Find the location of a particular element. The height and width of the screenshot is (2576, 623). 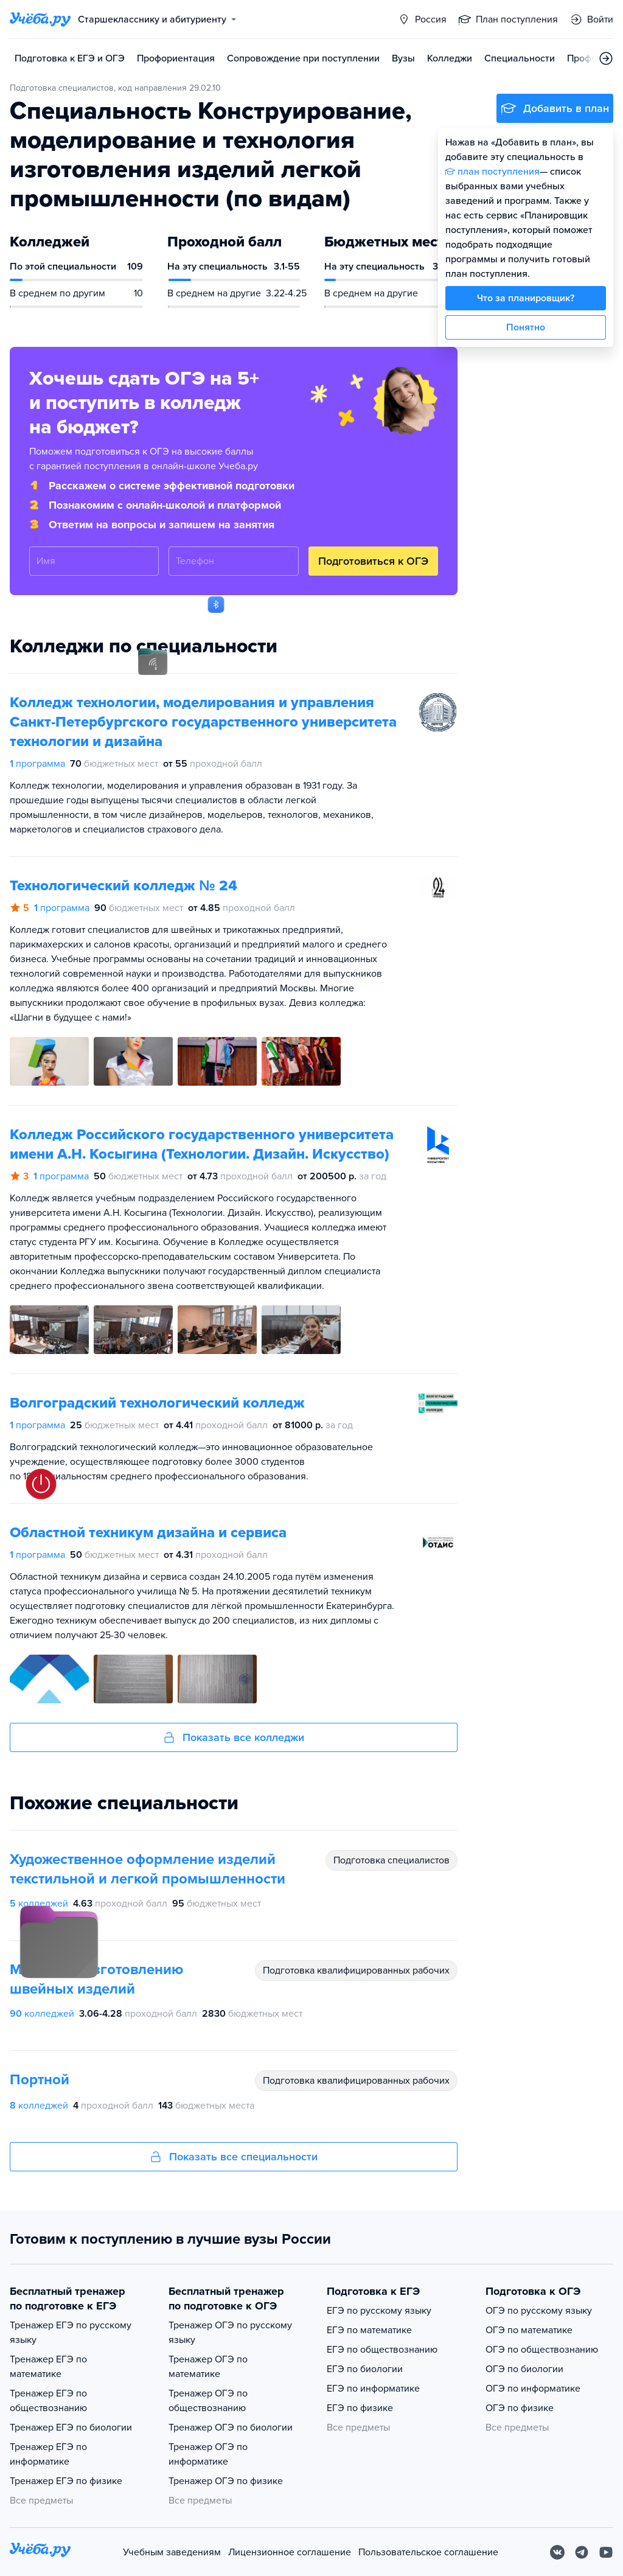

open insync cloud sync folder is located at coordinates (153, 661).